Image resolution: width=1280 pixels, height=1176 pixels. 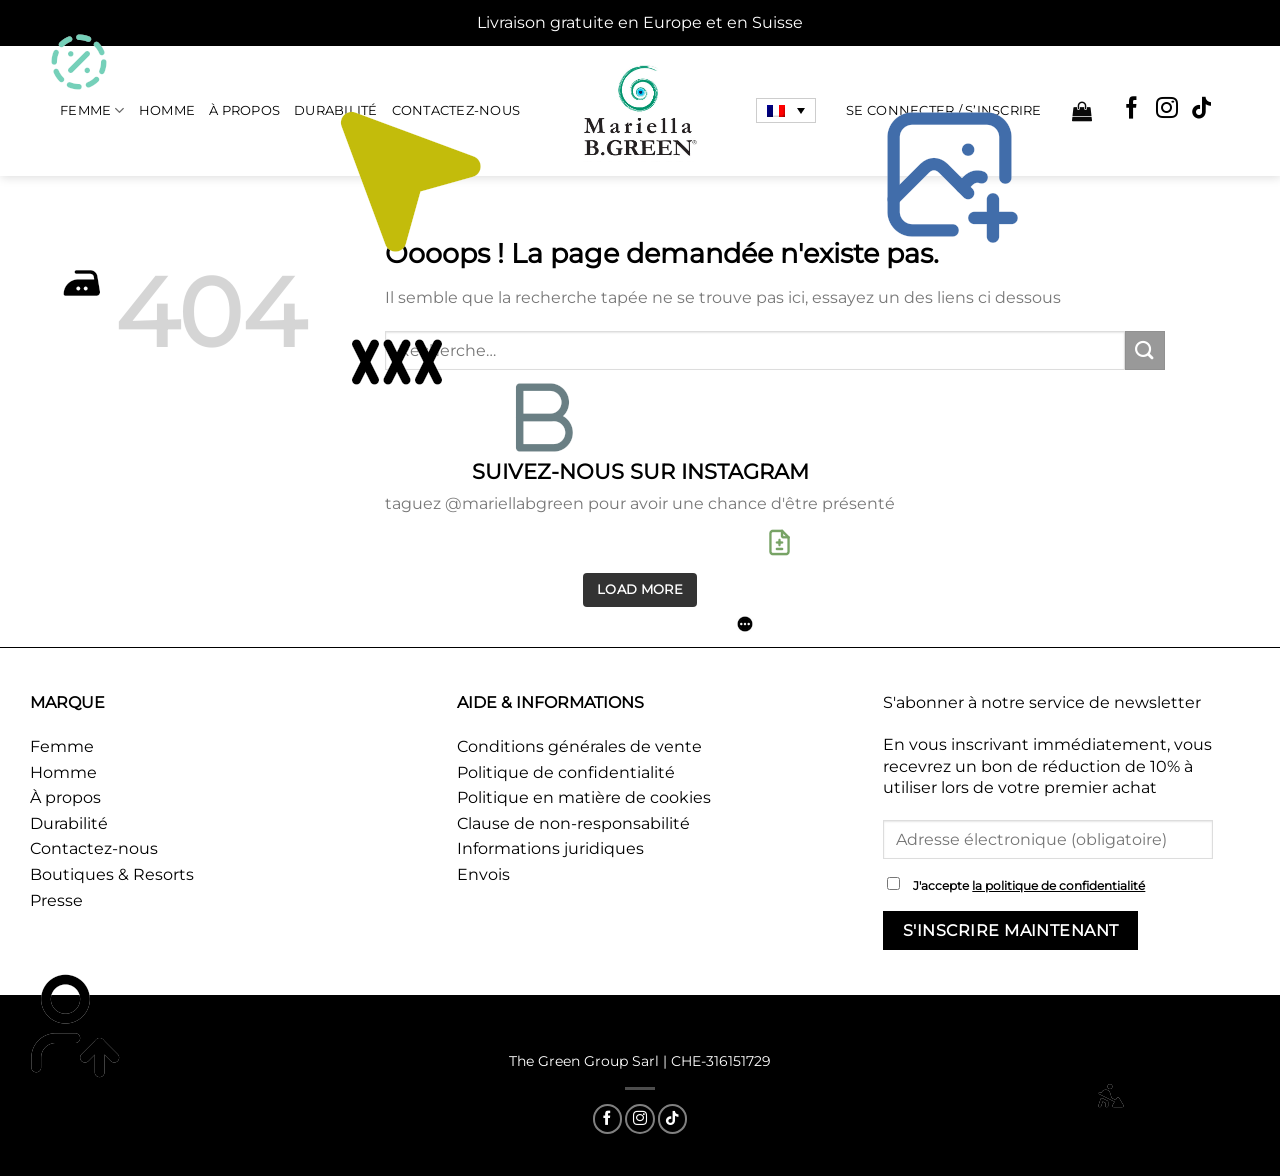 What do you see at coordinates (745, 624) in the screenshot?
I see `indicates a pending or in-progress status` at bounding box center [745, 624].